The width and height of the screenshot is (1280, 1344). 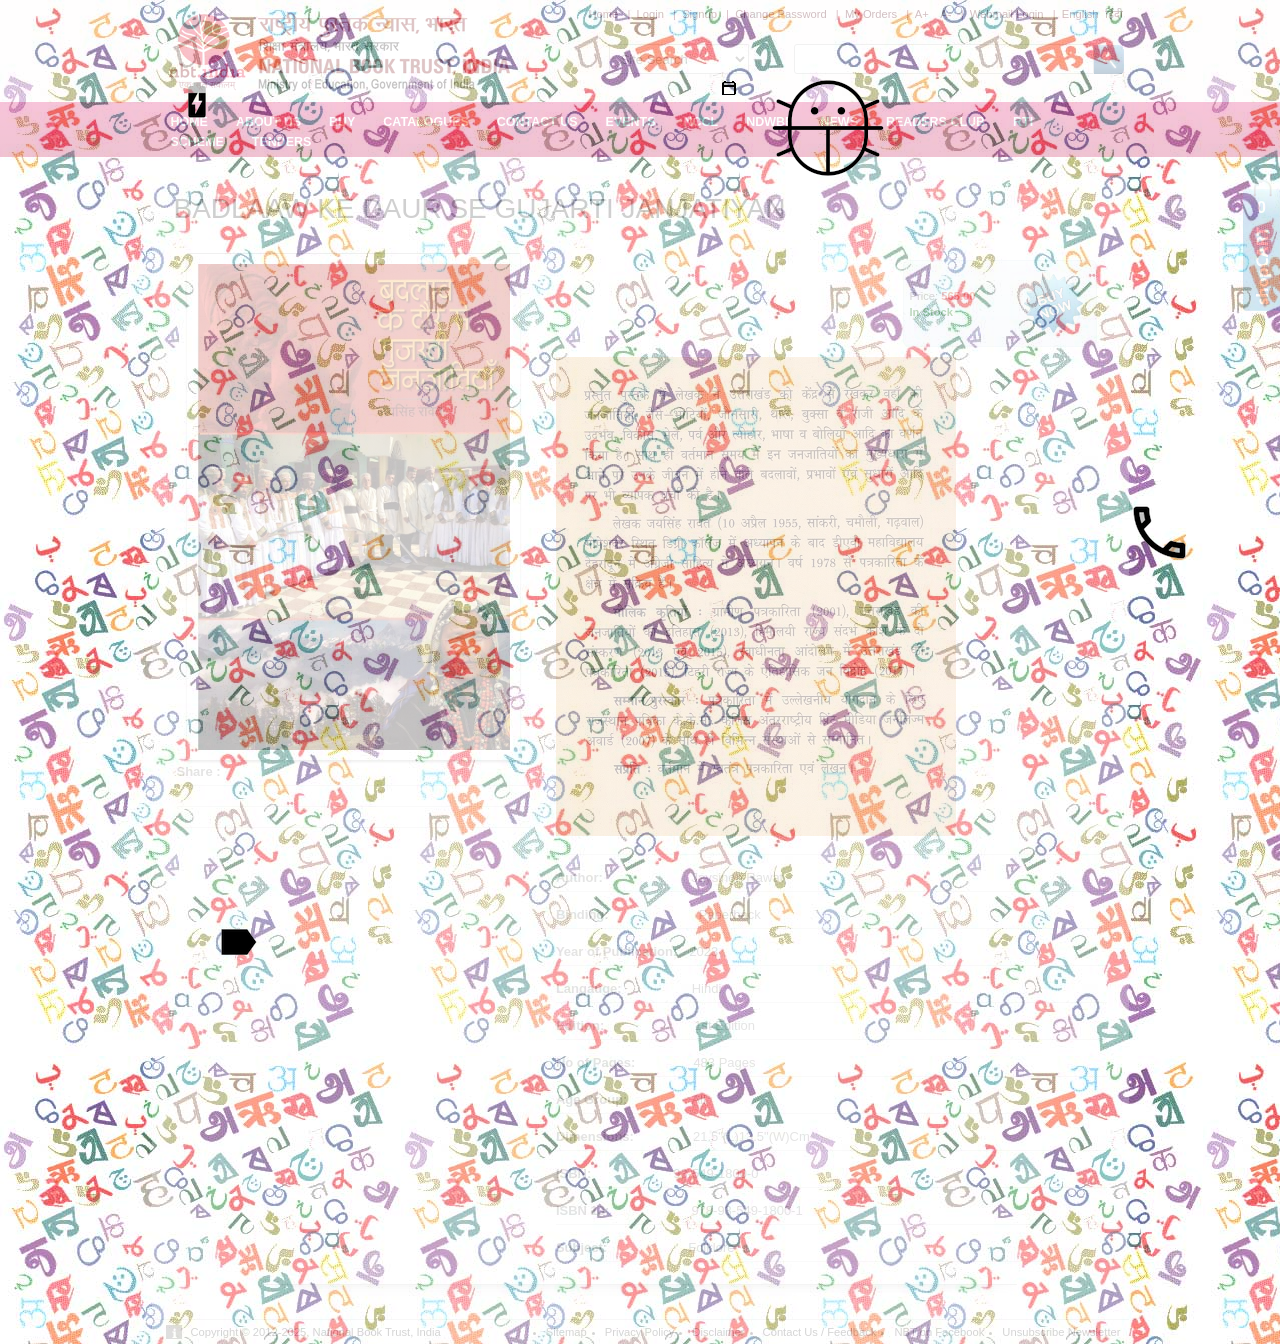 I want to click on report a bug or issue, so click(x=828, y=128).